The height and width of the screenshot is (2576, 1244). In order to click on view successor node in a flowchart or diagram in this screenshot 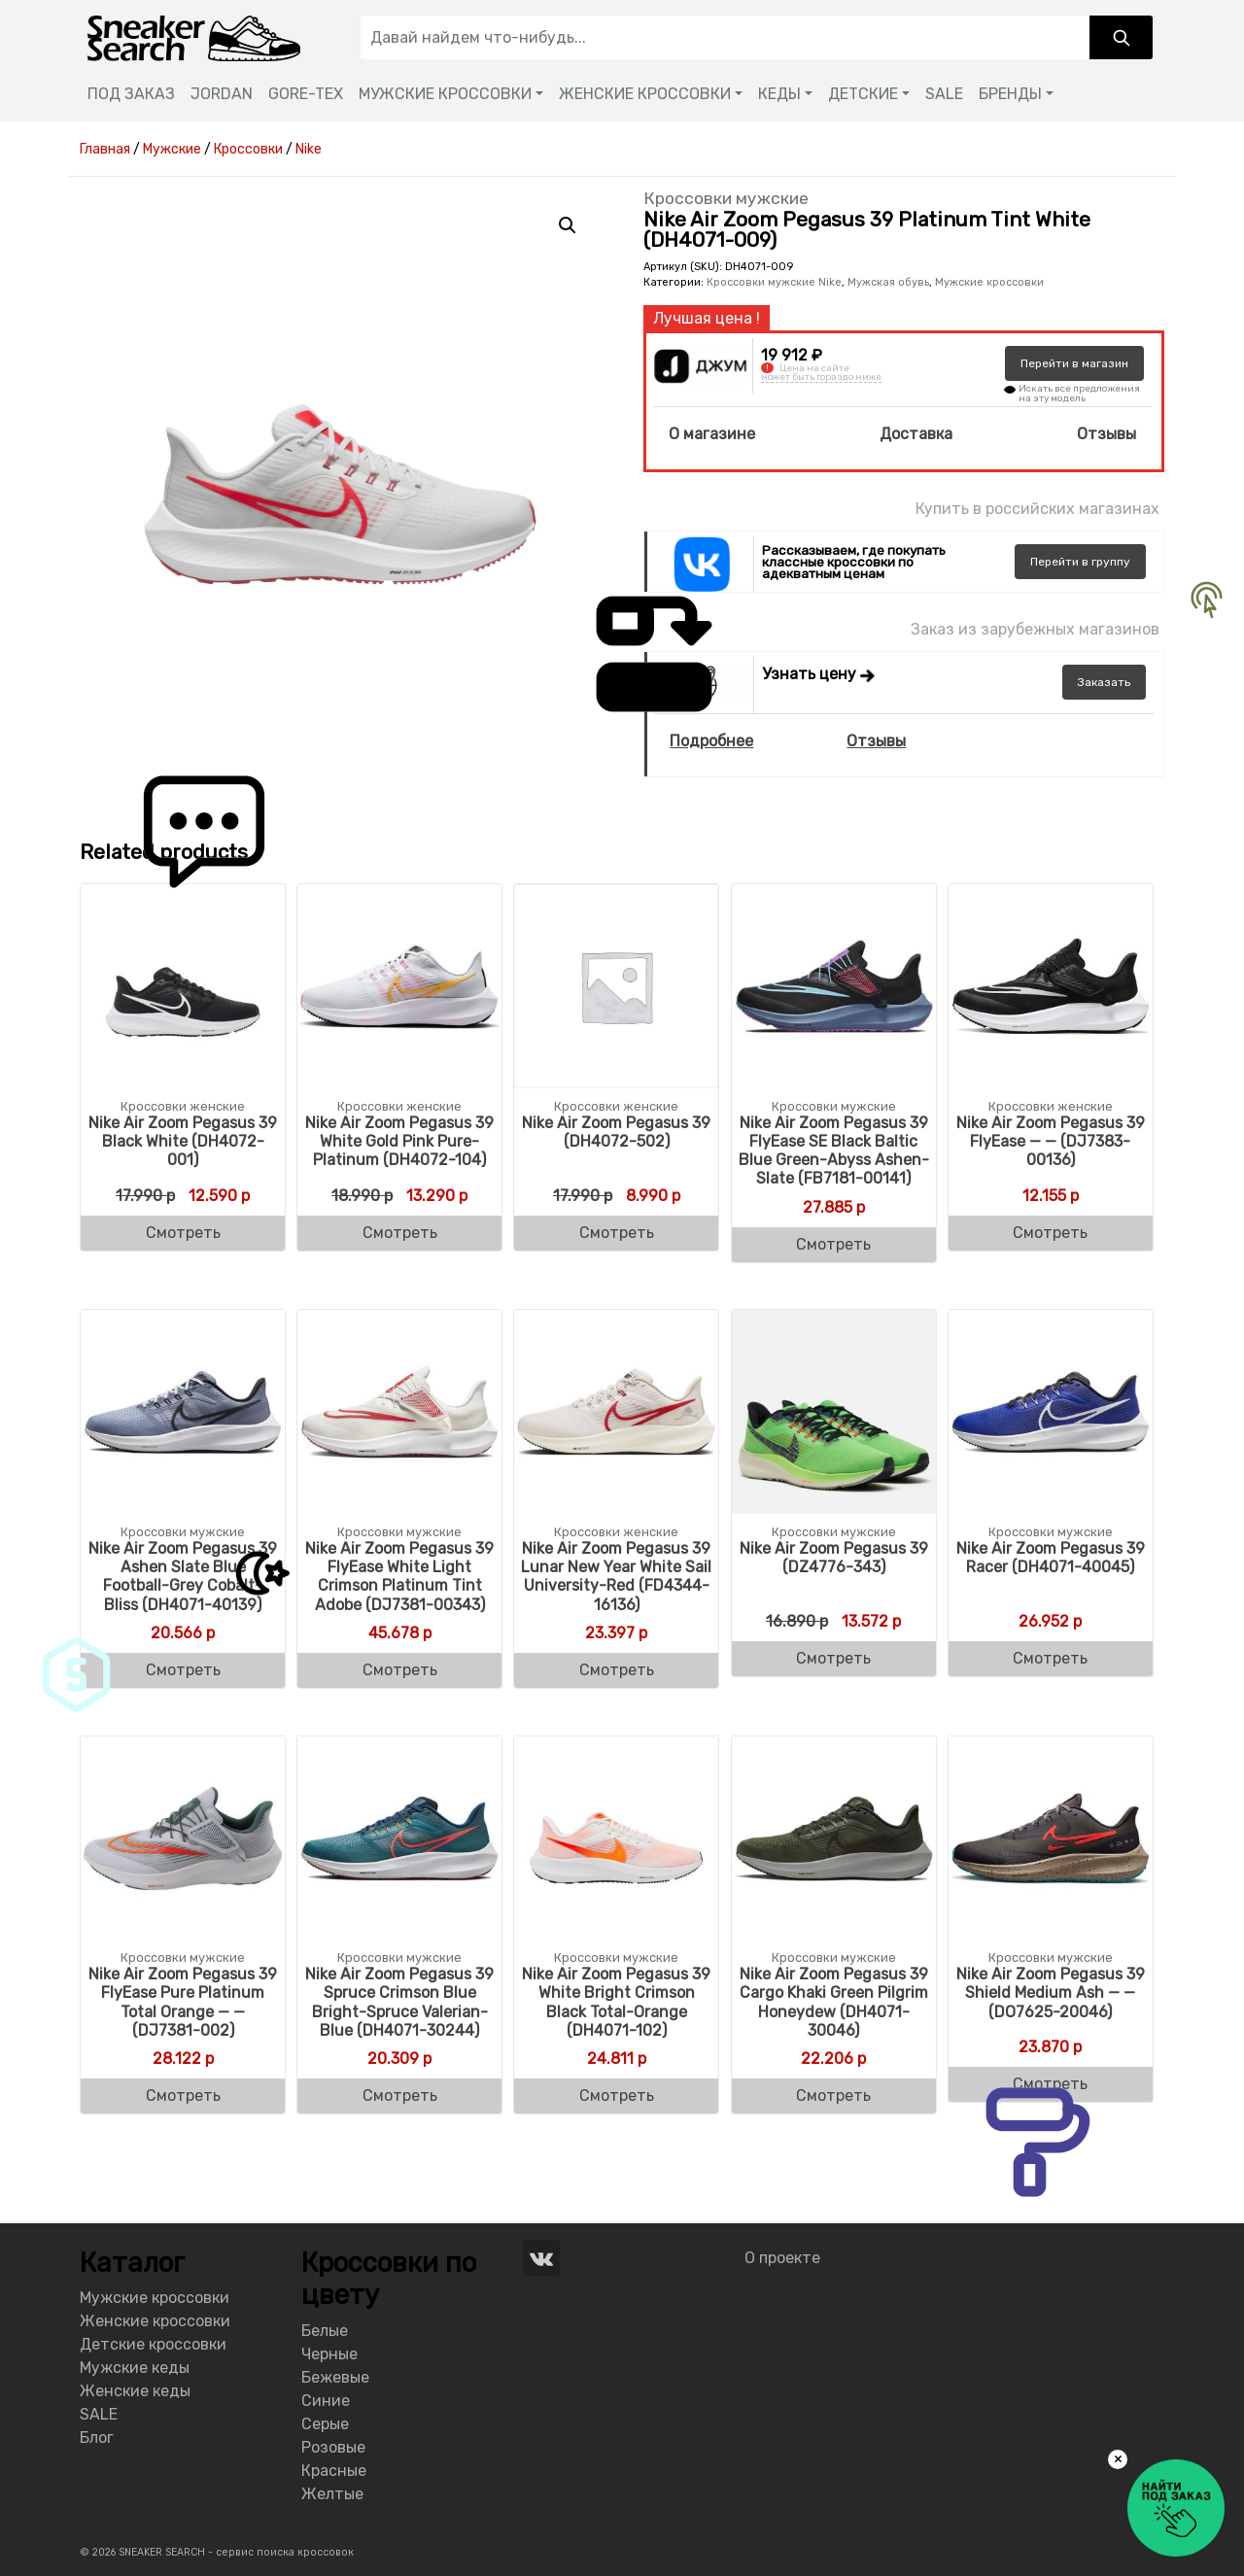, I will do `click(654, 654)`.